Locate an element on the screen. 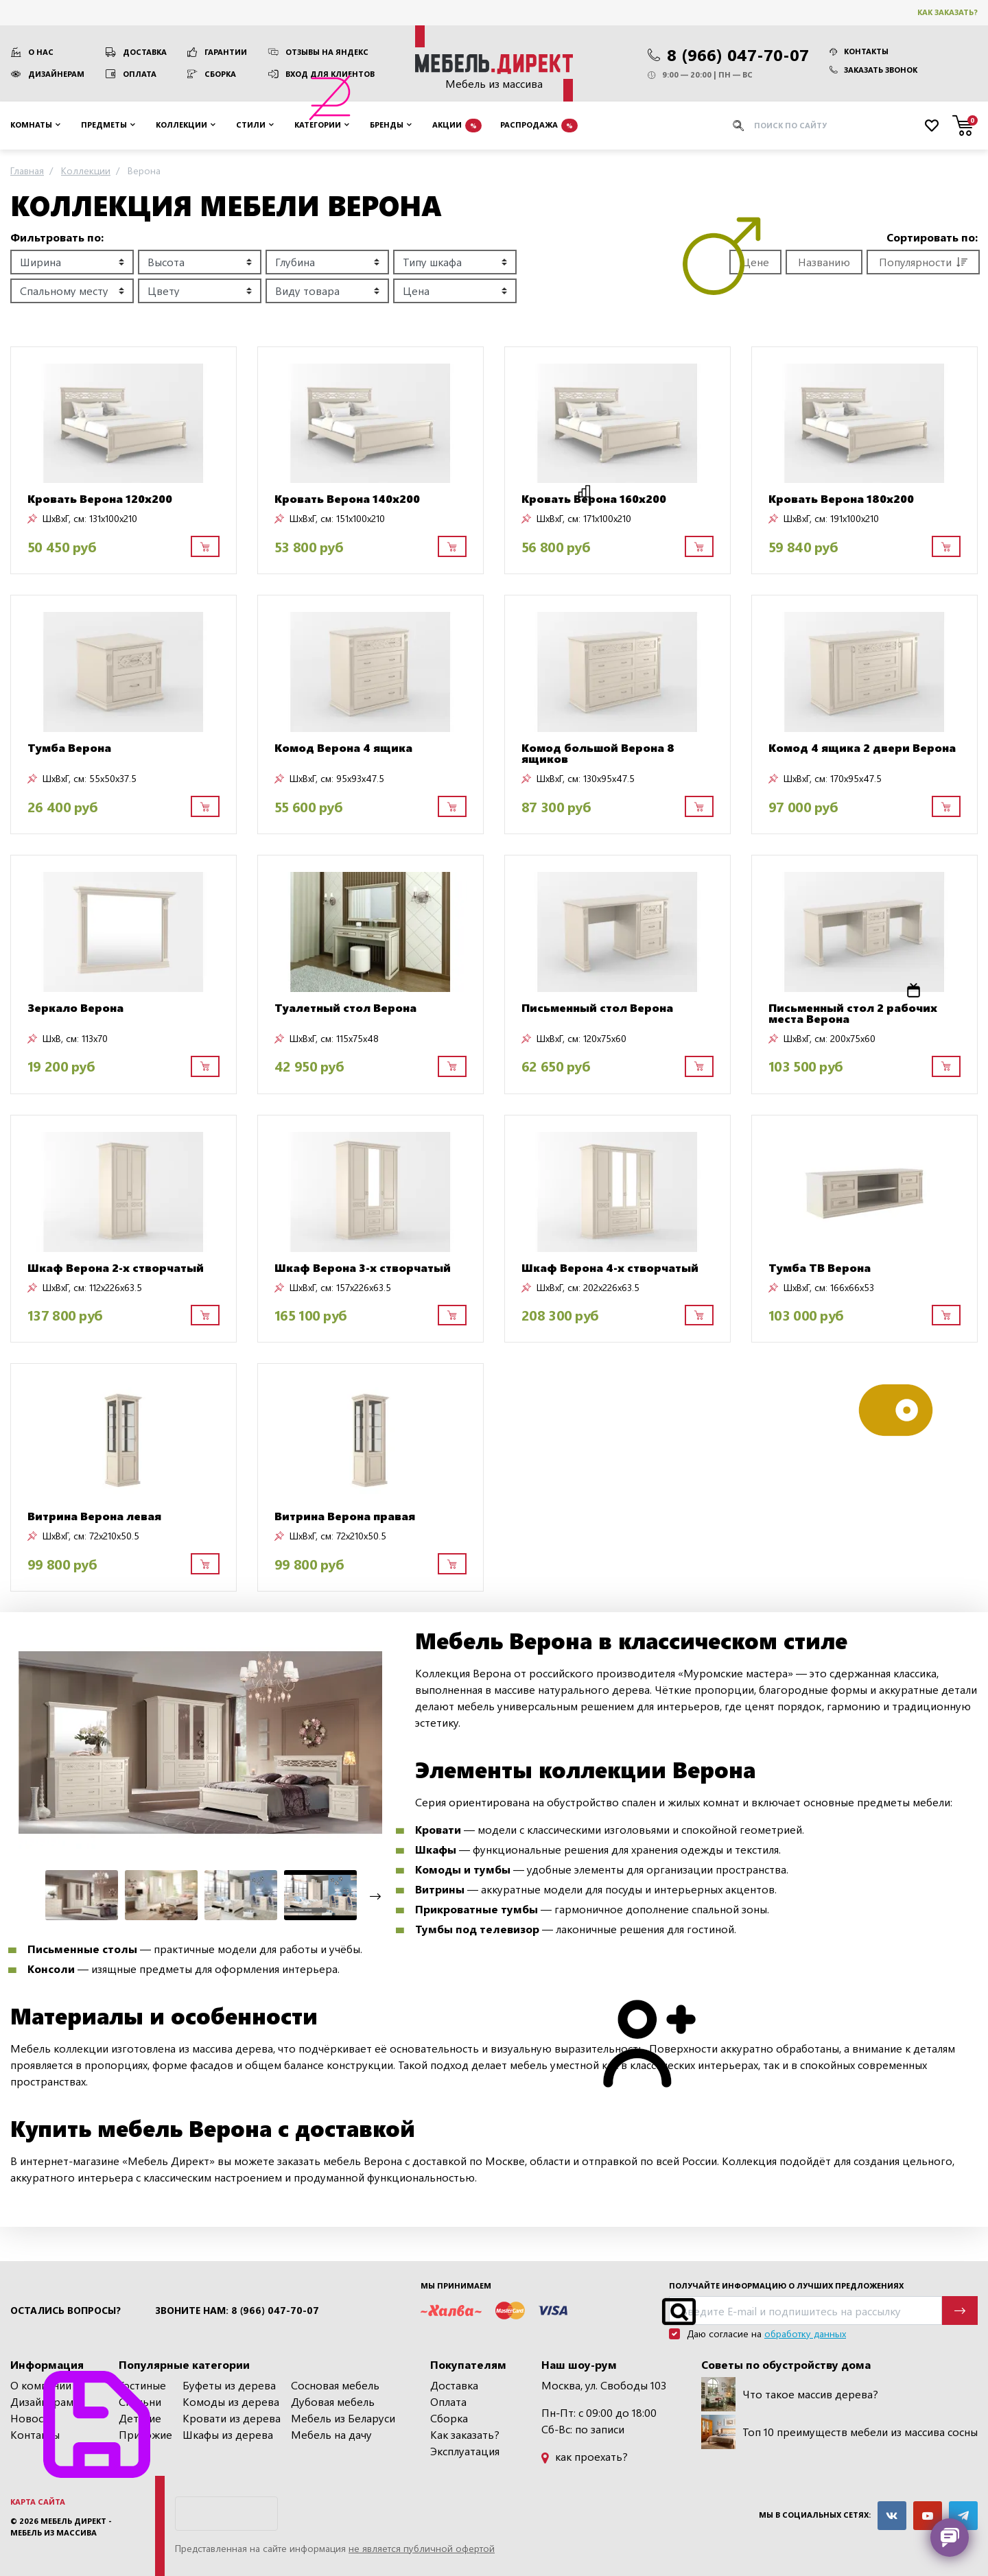  add a new contact is located at coordinates (647, 2044).